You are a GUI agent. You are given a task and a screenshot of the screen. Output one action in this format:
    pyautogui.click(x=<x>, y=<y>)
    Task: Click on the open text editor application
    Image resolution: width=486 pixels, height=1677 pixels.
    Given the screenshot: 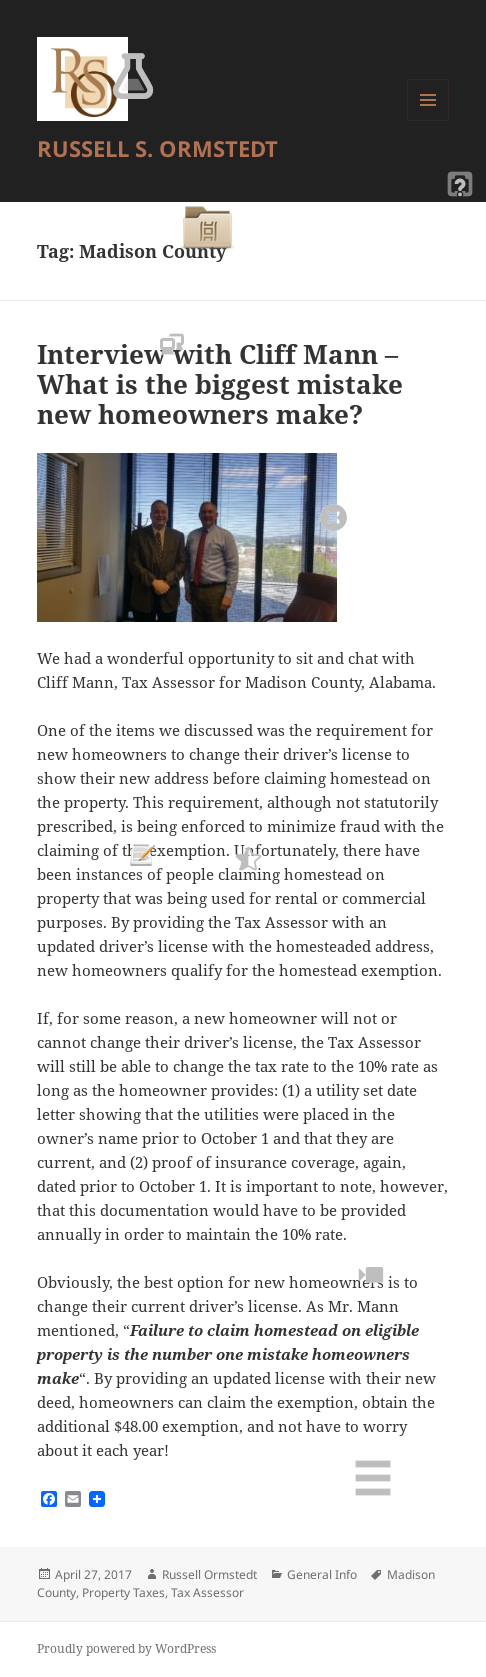 What is the action you would take?
    pyautogui.click(x=142, y=854)
    